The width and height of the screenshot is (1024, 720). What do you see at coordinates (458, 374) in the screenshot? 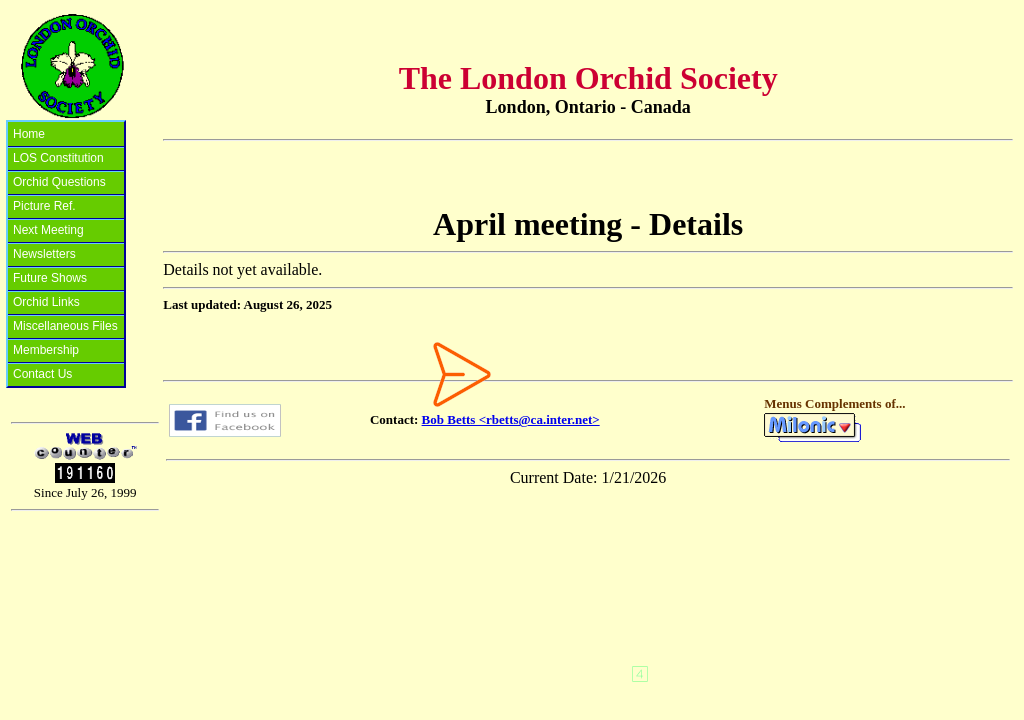
I see `send a message` at bounding box center [458, 374].